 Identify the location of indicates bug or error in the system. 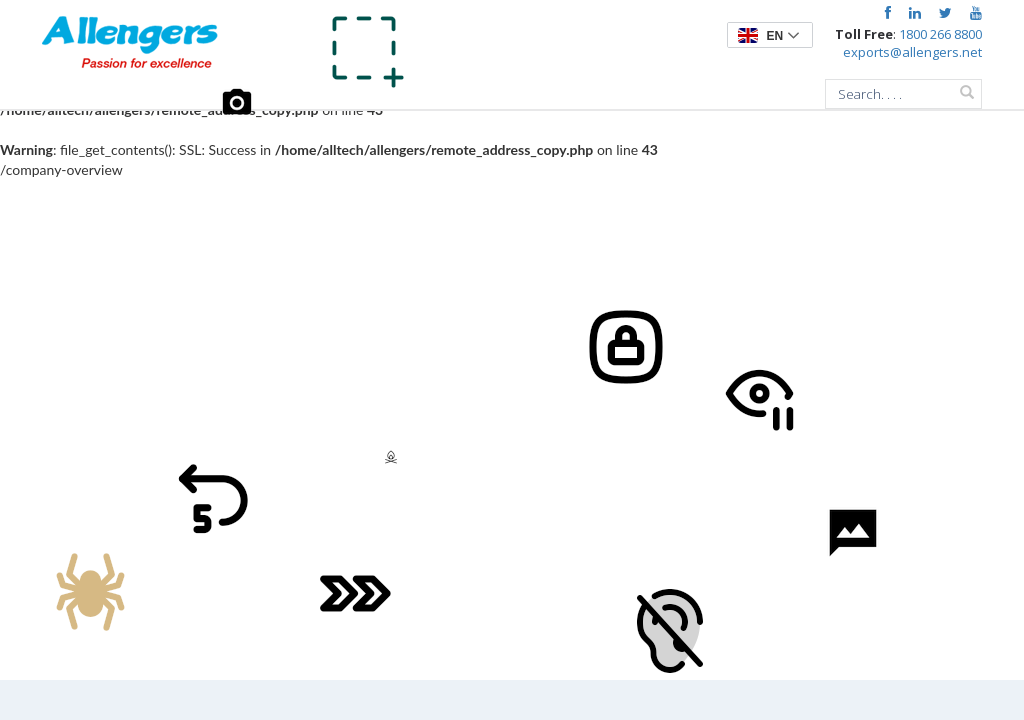
(90, 591).